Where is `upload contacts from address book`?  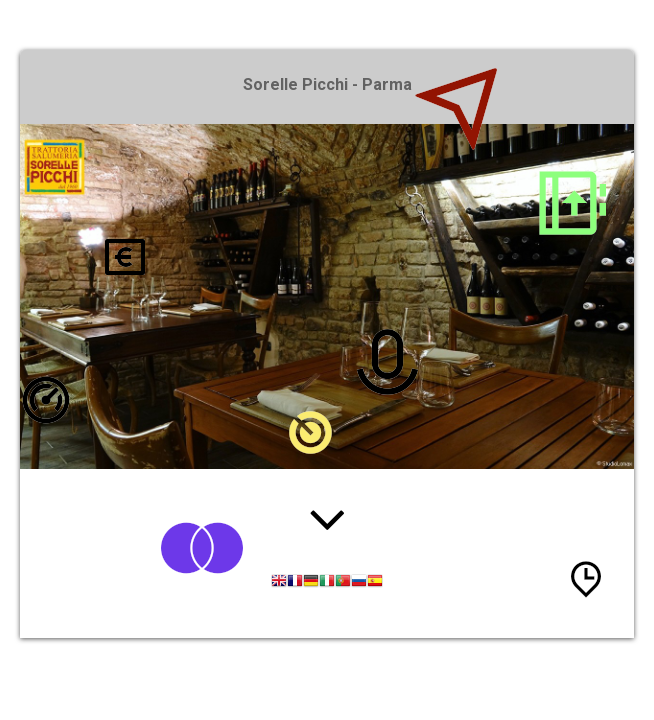
upload contacts from address book is located at coordinates (568, 203).